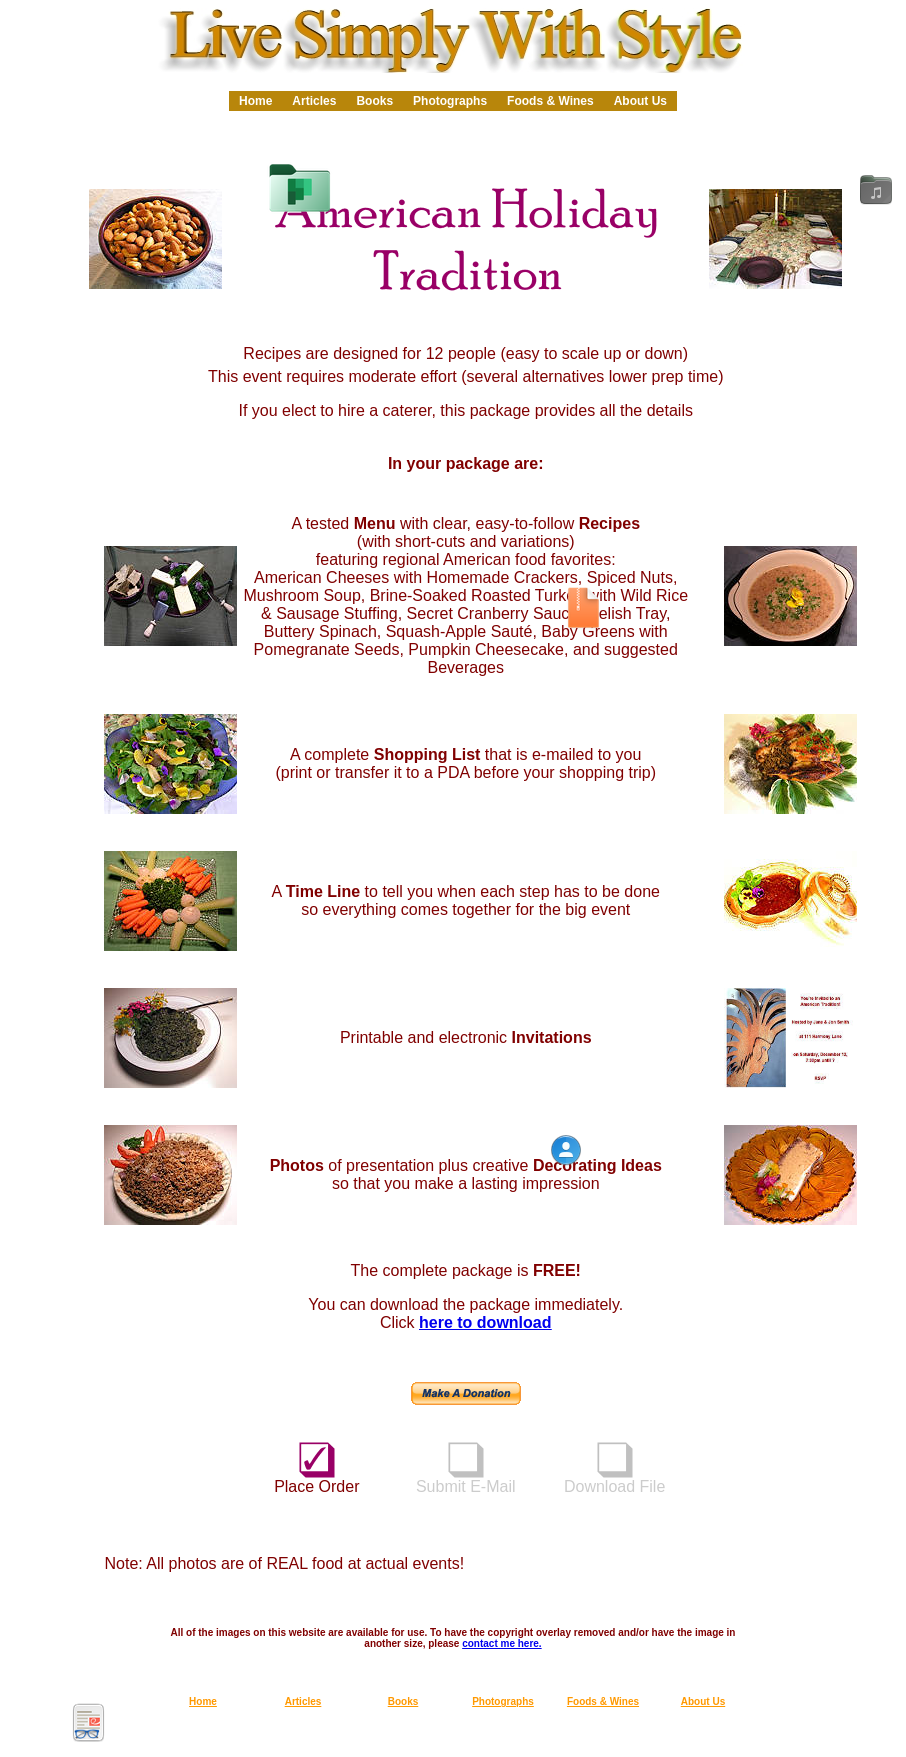 This screenshot has height=1757, width=906. Describe the element at coordinates (566, 1150) in the screenshot. I see `view user profile information` at that location.